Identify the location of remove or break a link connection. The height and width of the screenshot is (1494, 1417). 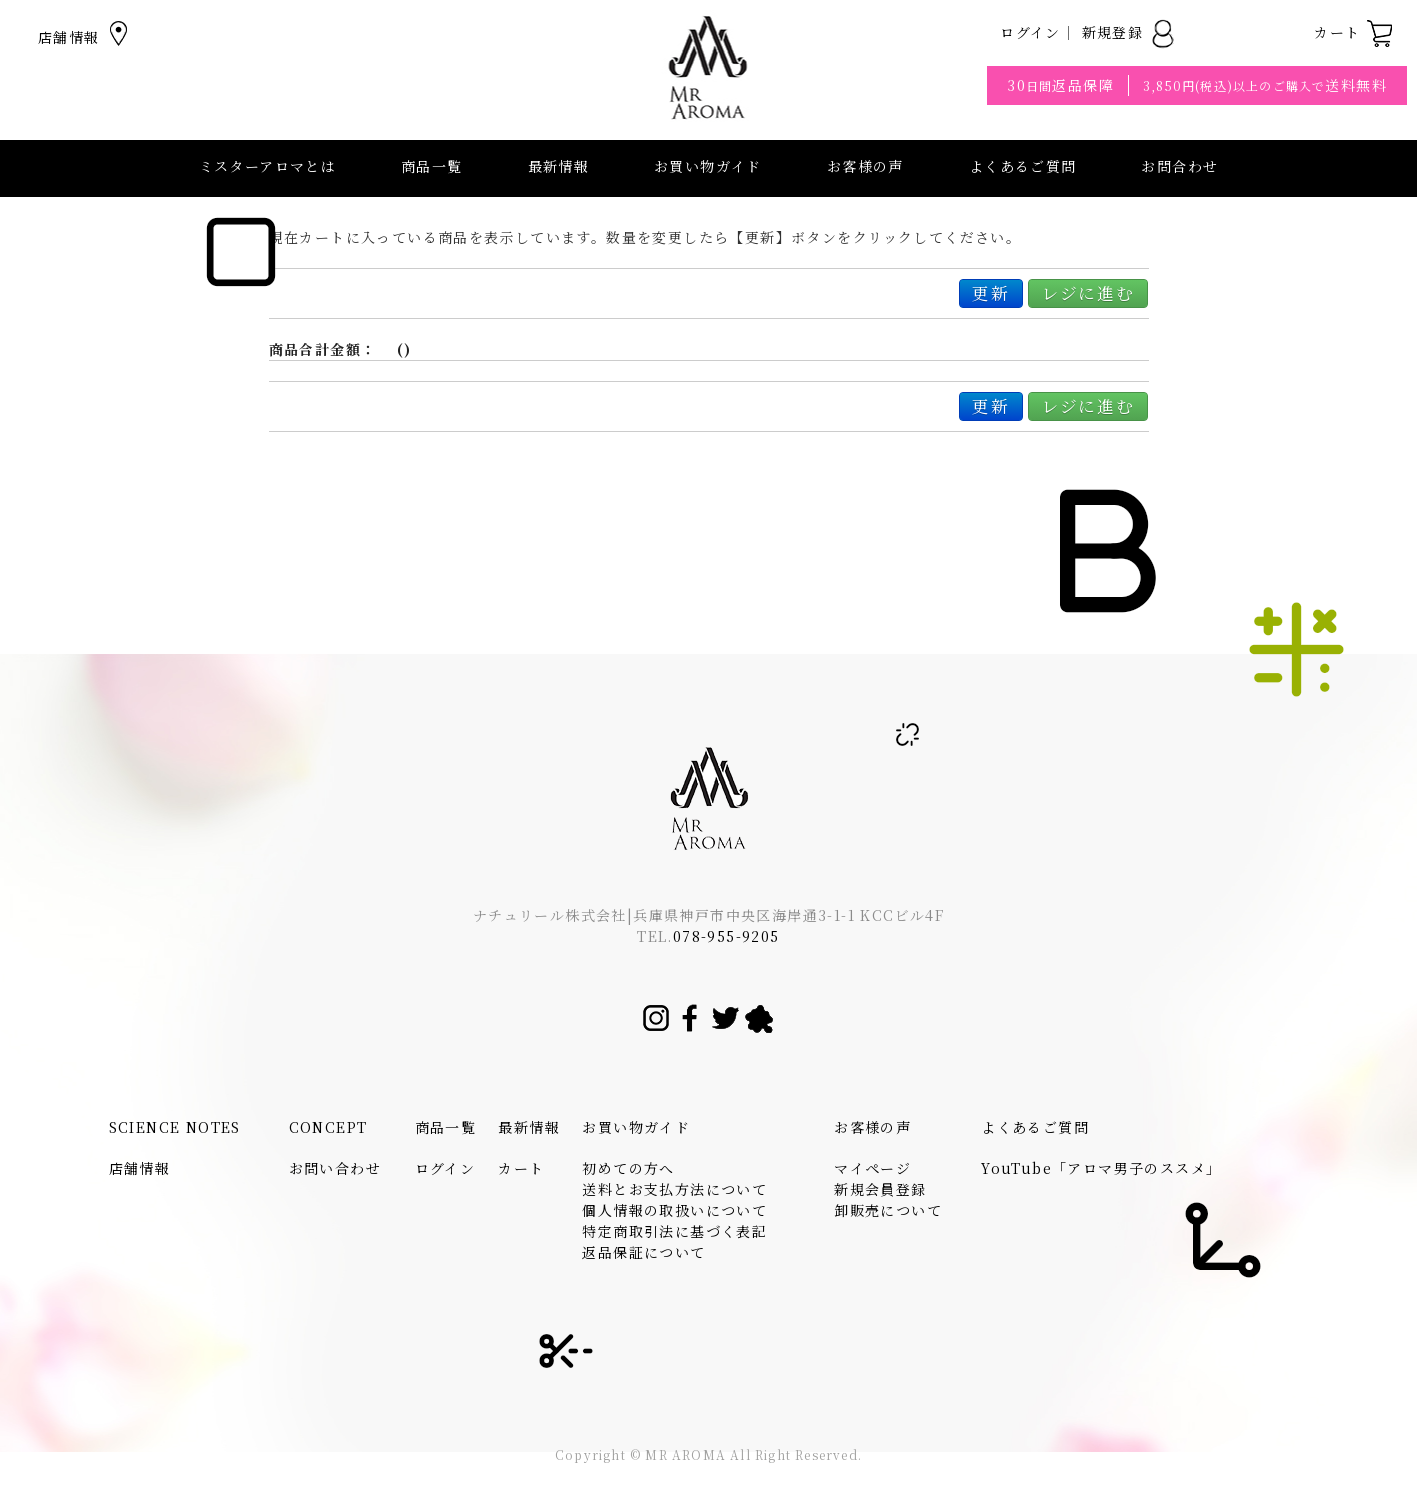
(907, 734).